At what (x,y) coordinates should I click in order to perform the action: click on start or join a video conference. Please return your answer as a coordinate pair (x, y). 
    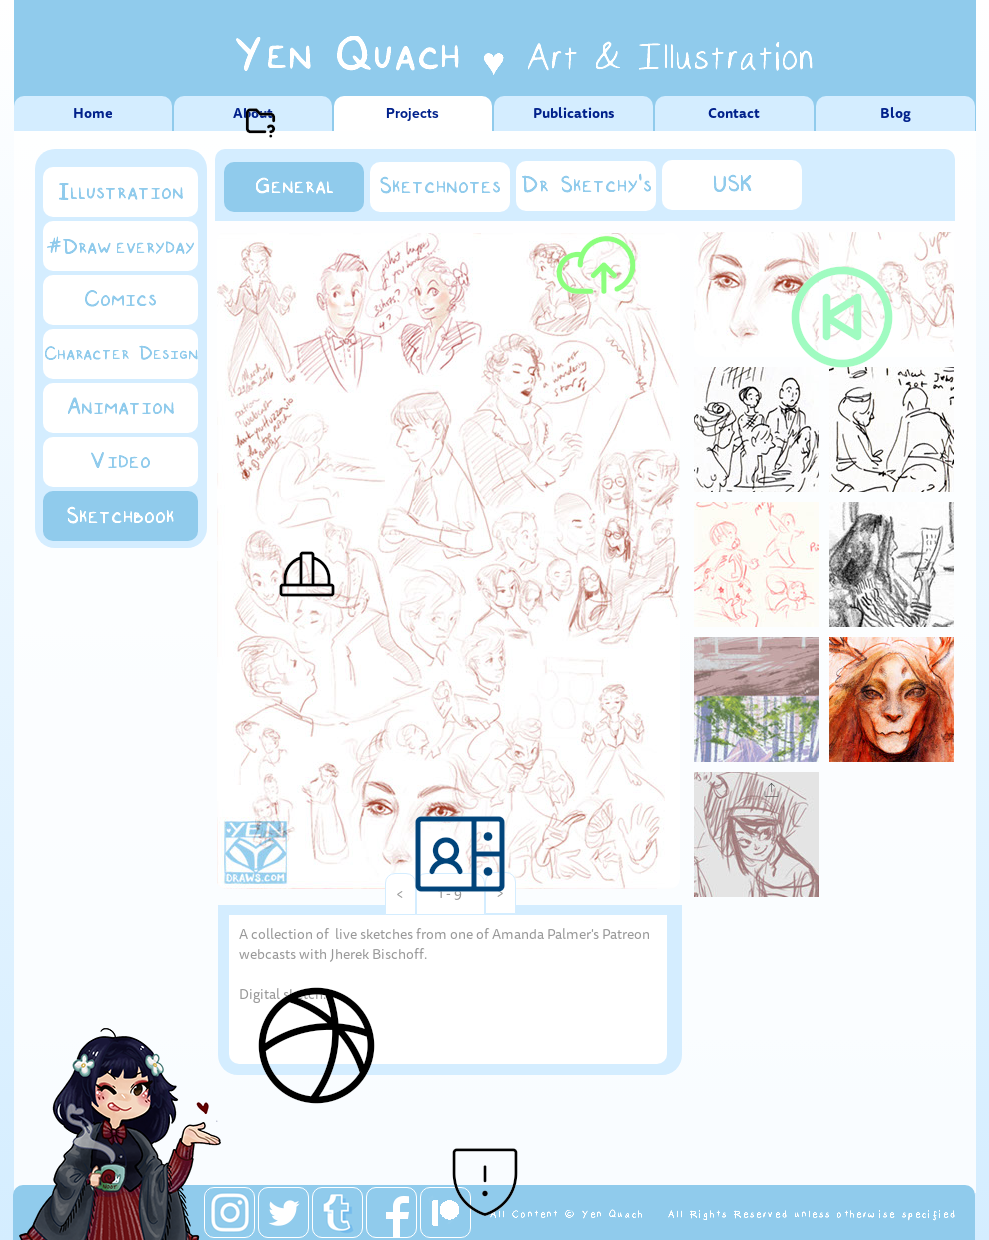
    Looking at the image, I should click on (460, 854).